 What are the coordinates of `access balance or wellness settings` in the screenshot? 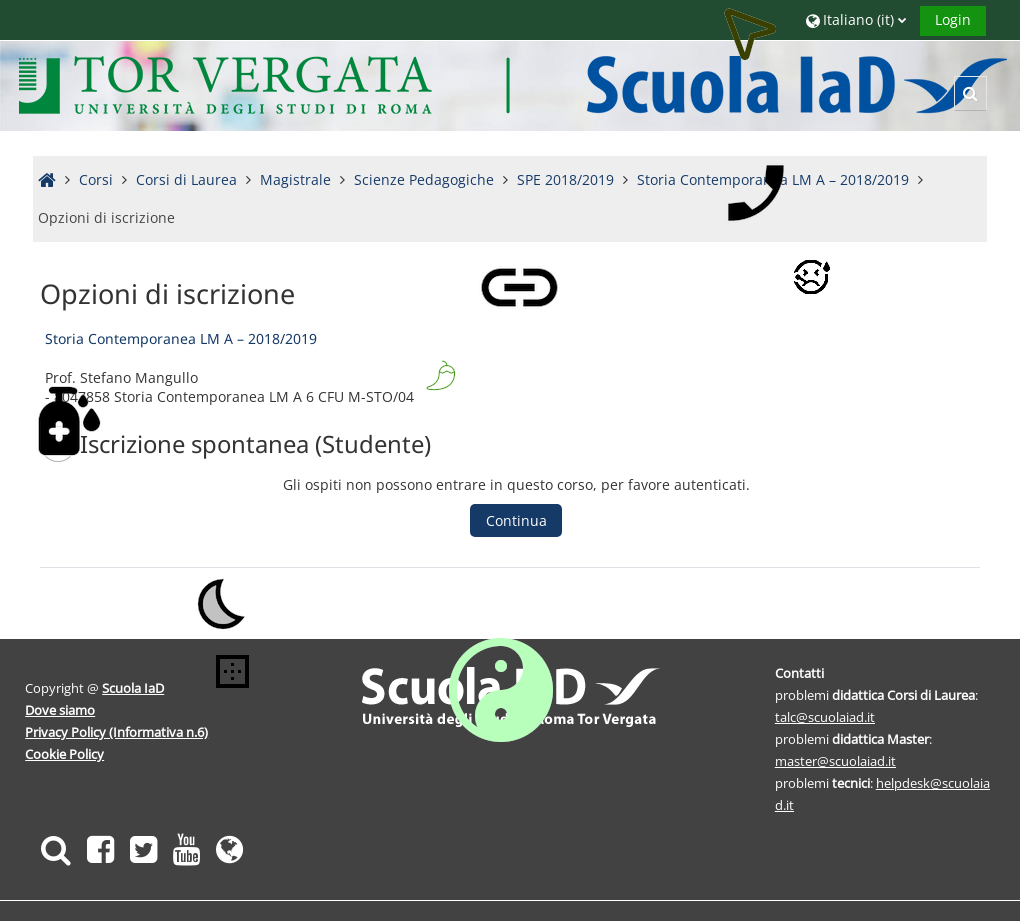 It's located at (501, 690).